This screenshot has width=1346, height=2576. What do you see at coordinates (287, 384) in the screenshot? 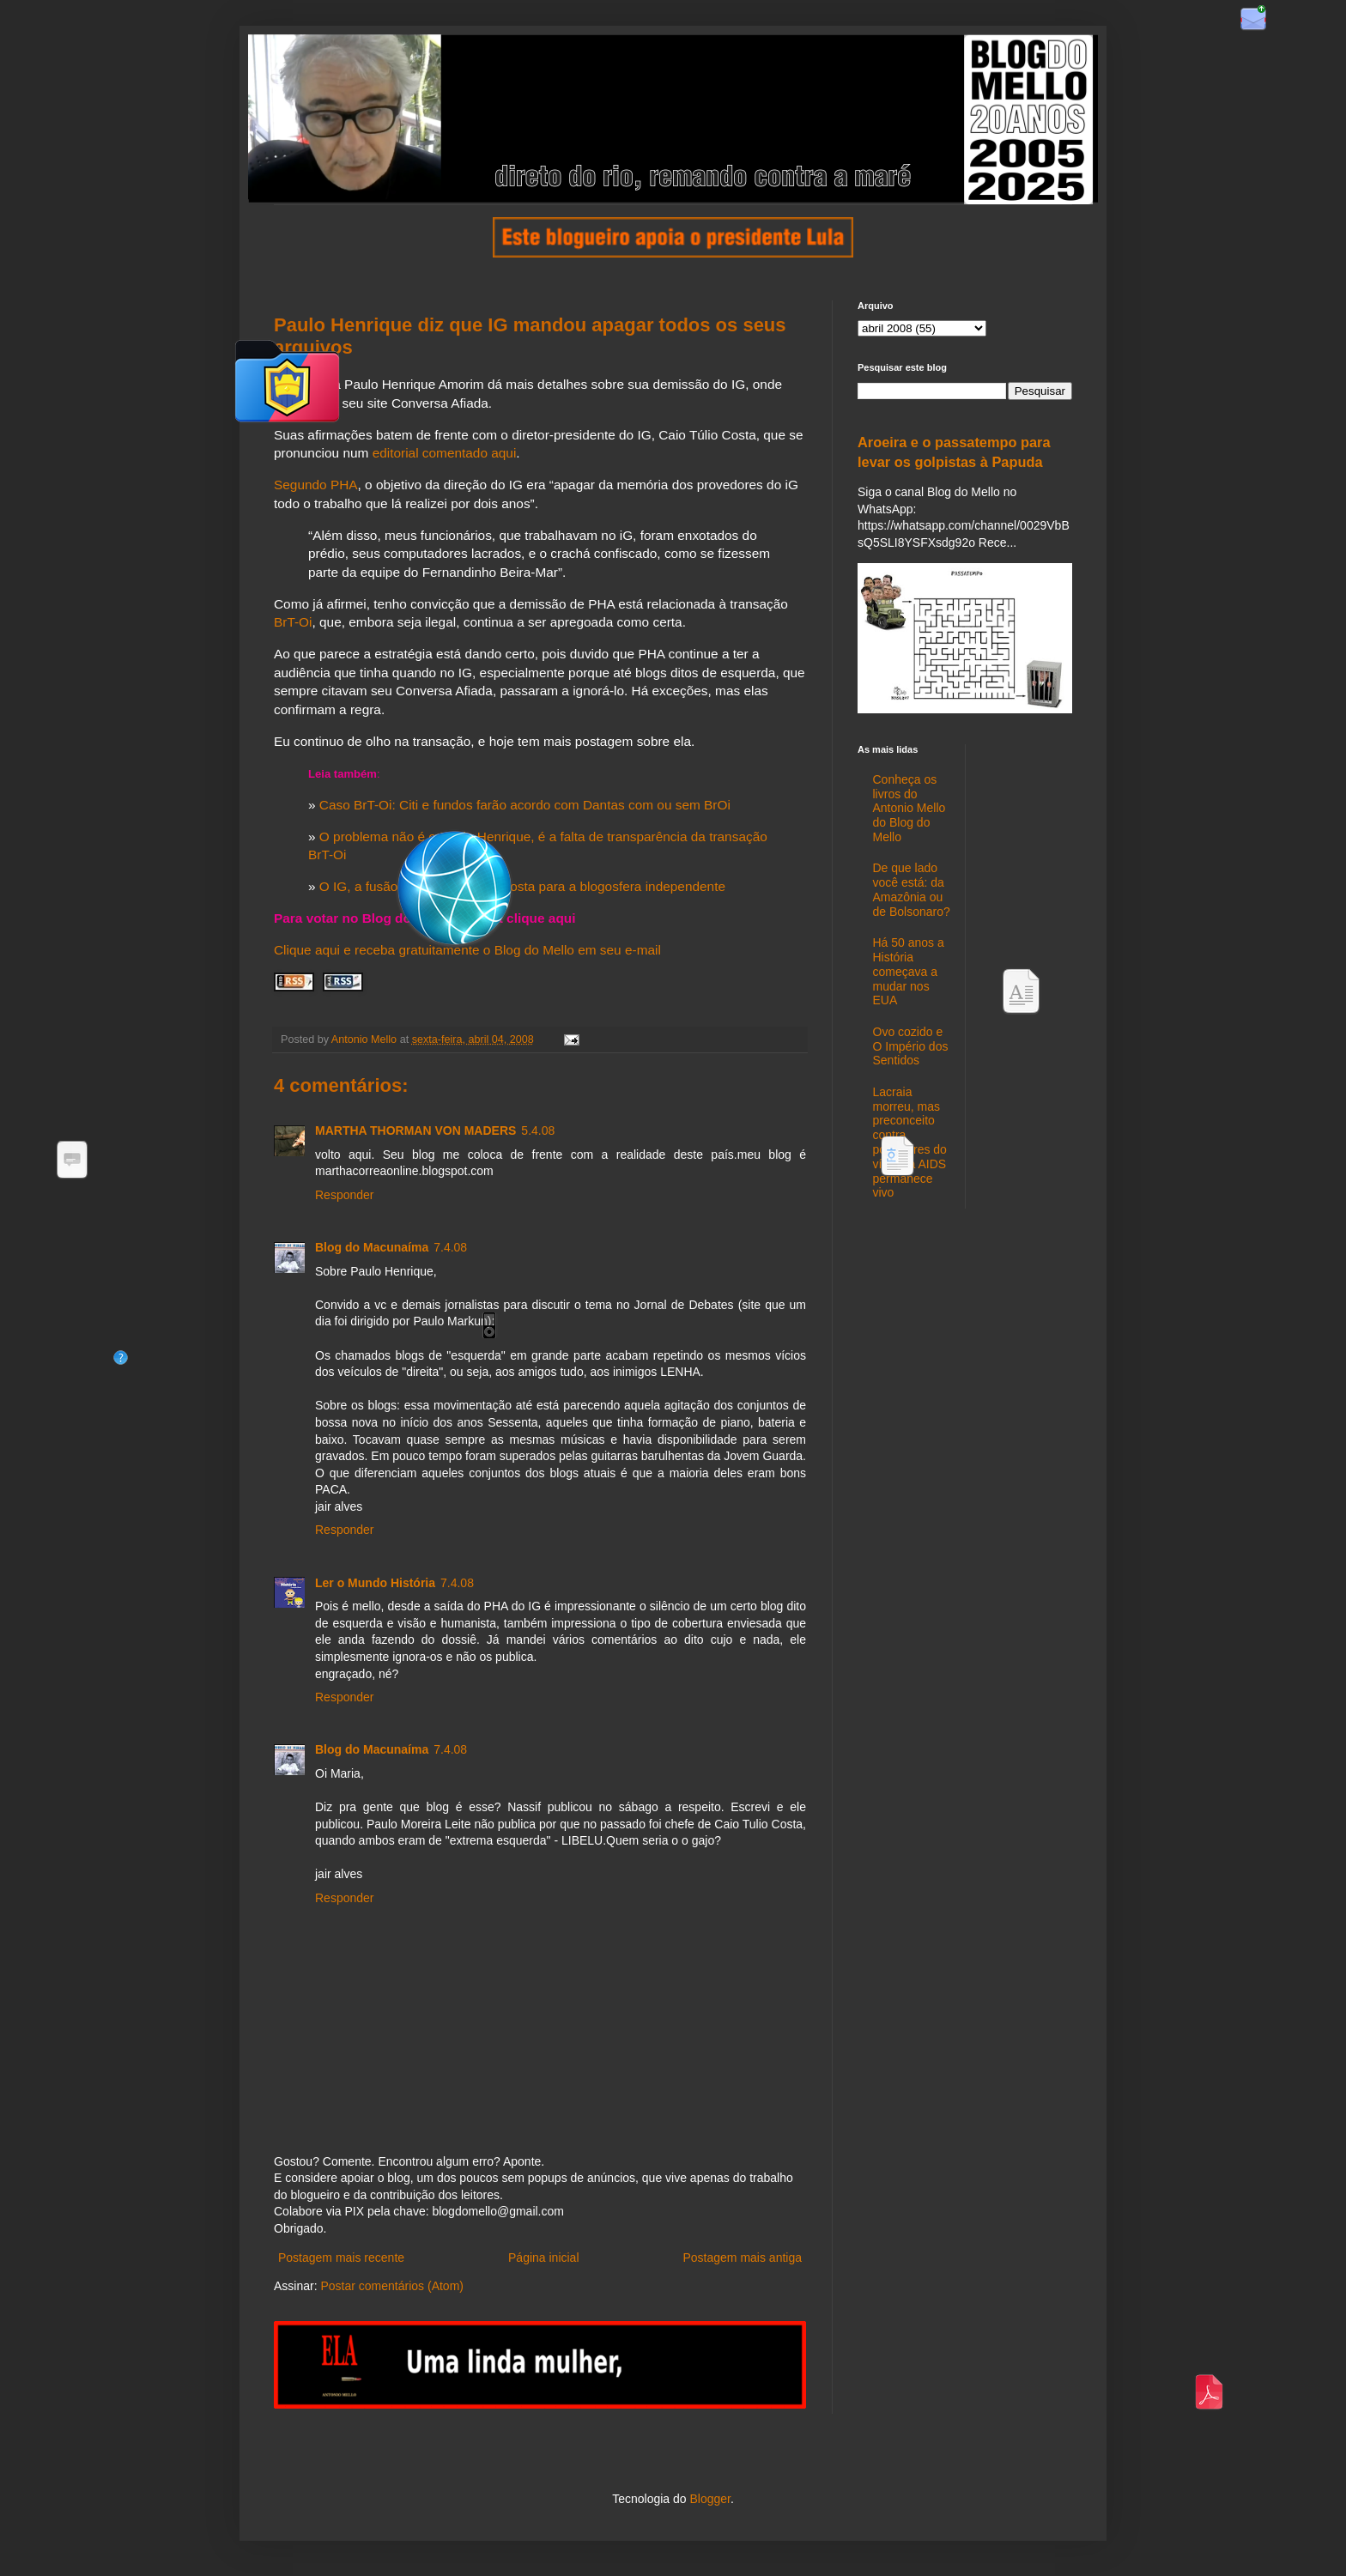
I see `open clash royale game files folder` at bounding box center [287, 384].